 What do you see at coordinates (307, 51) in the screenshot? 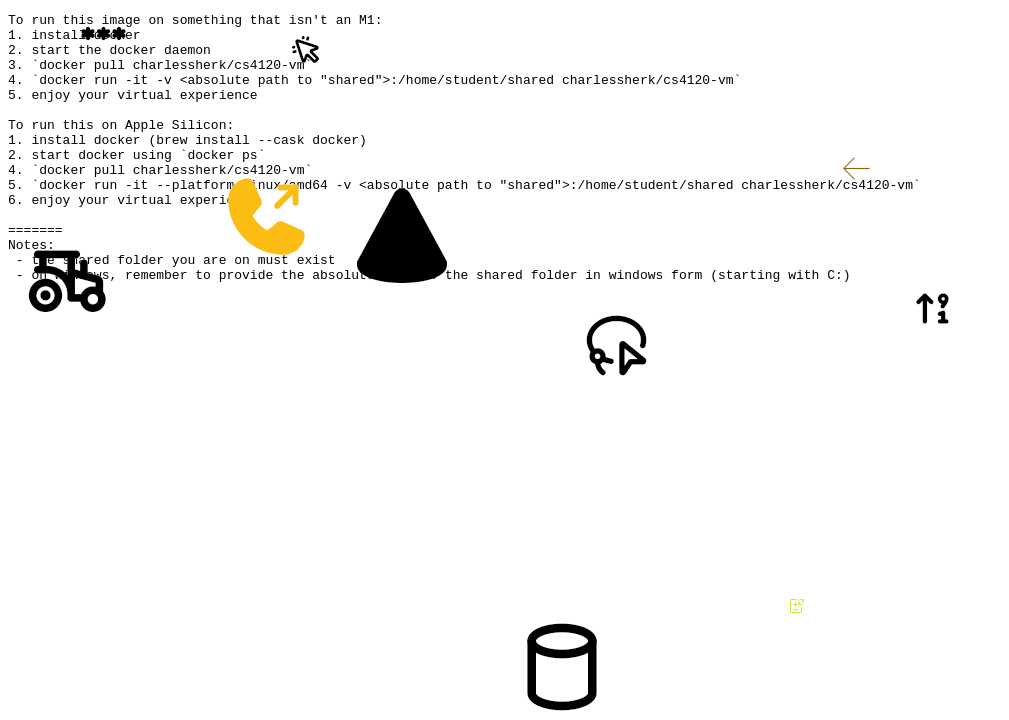
I see `click or tap to interact` at bounding box center [307, 51].